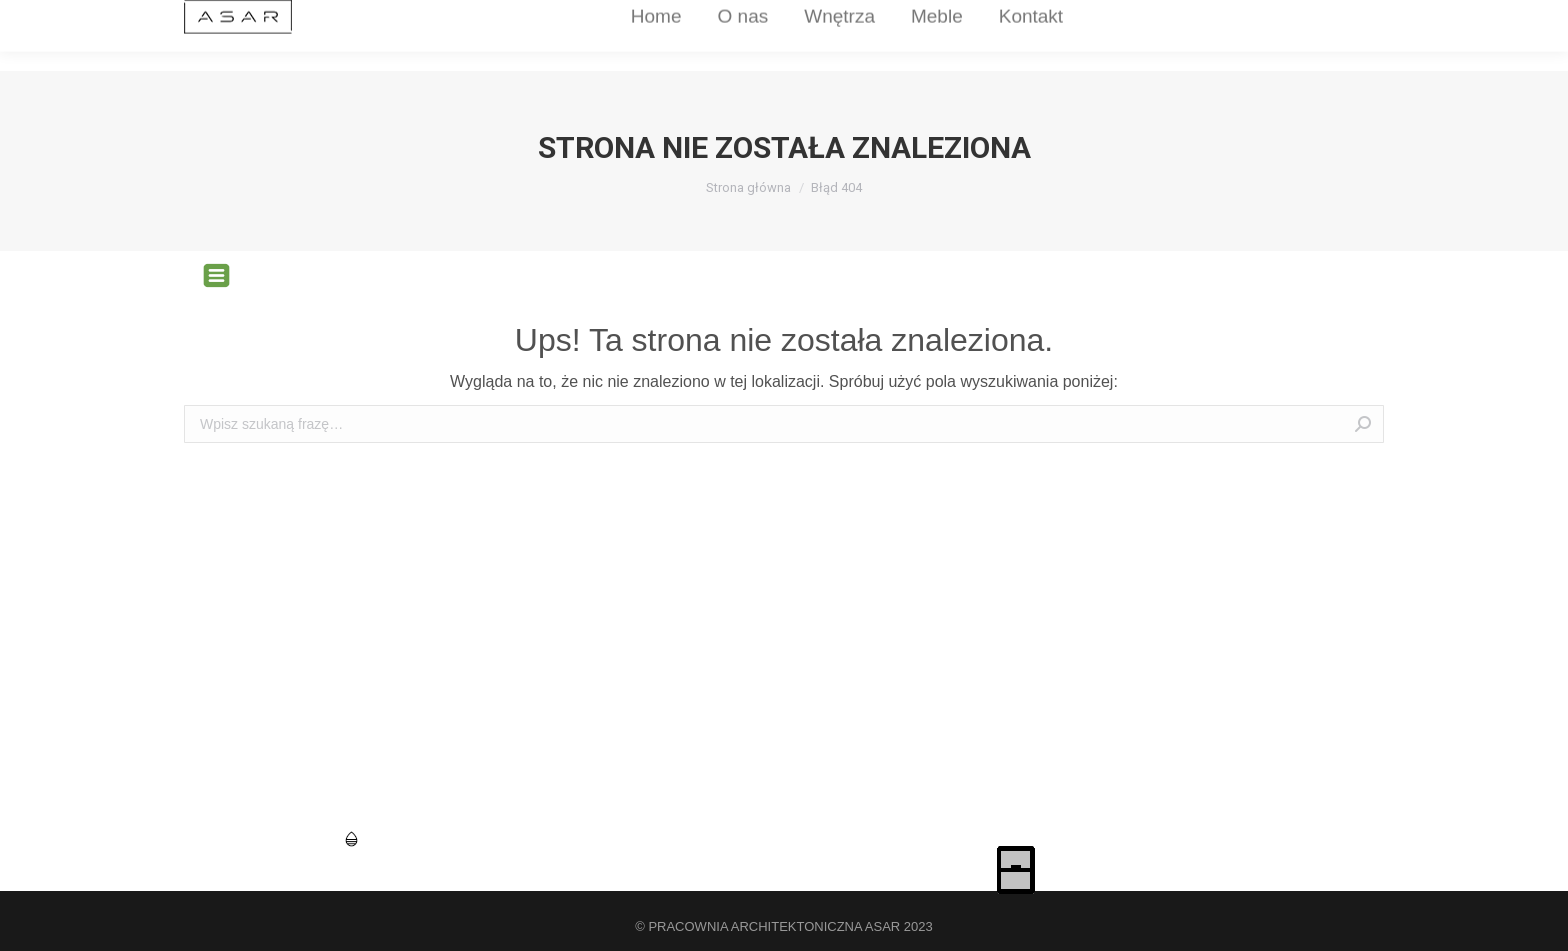  I want to click on indicates partial fill level or half-full status, so click(351, 839).